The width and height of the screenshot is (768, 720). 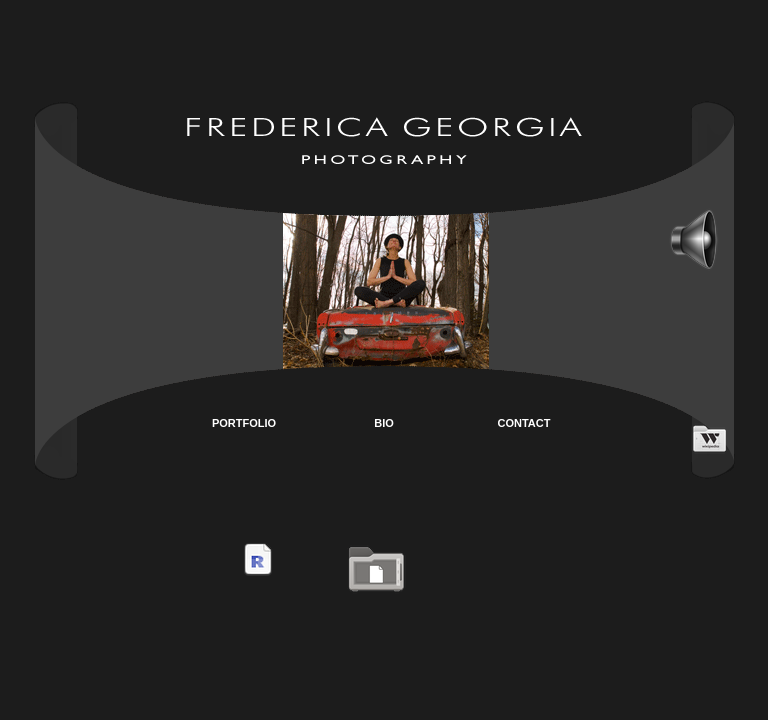 I want to click on an R programming language source file, so click(x=258, y=559).